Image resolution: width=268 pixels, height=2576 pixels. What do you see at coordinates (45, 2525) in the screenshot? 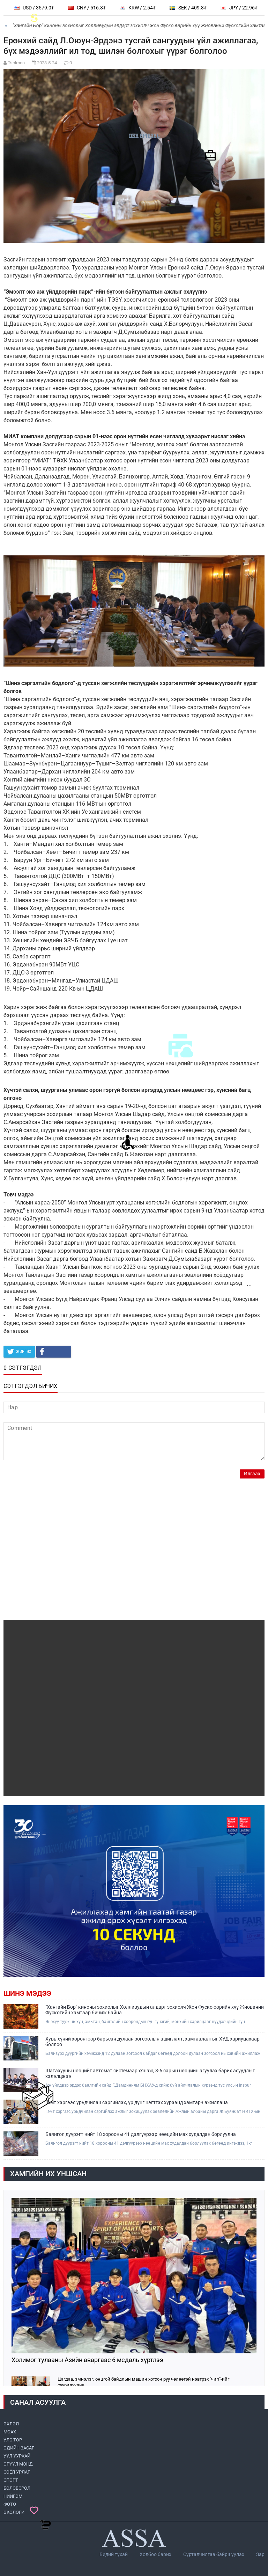
I see `pyscaffold python project scaffolding tool logo` at bounding box center [45, 2525].